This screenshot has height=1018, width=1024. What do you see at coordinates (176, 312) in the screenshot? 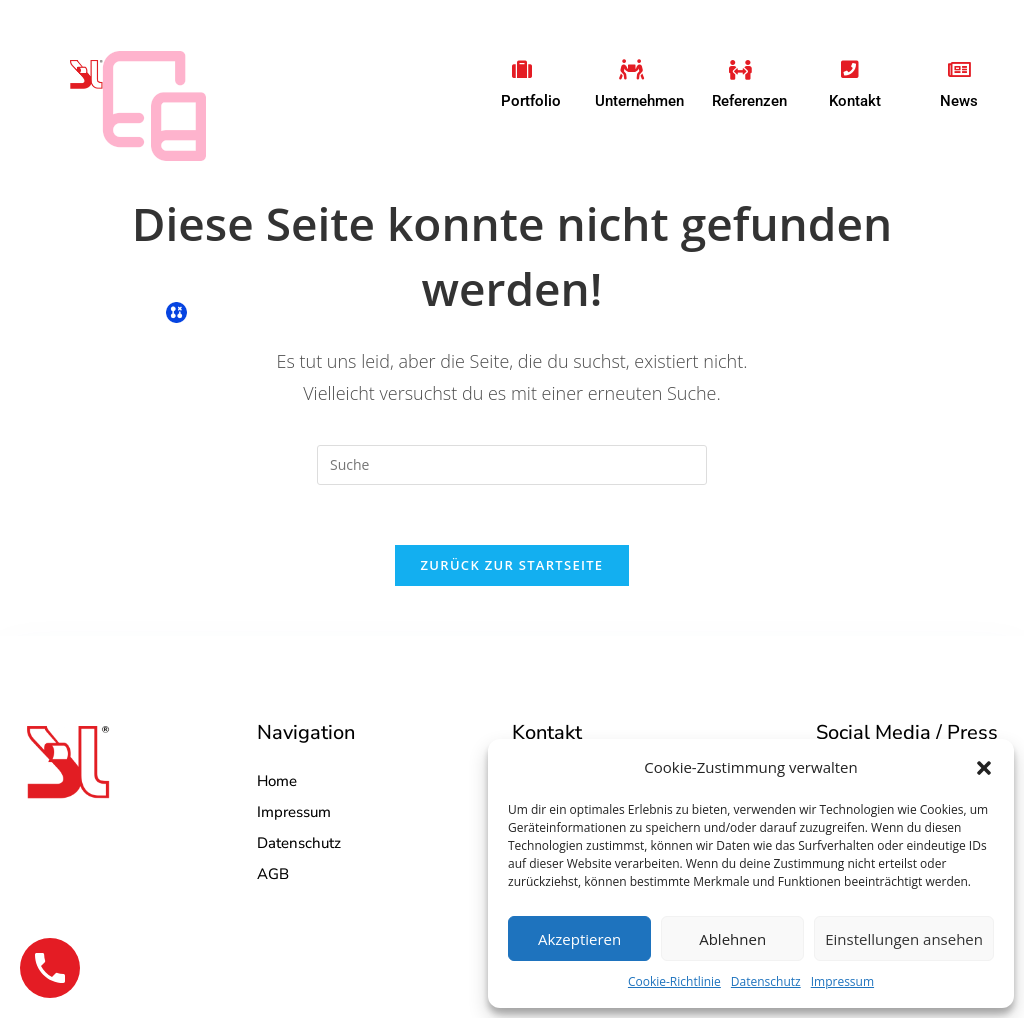
I see `indicates a closed pull request in your activity feed` at bounding box center [176, 312].